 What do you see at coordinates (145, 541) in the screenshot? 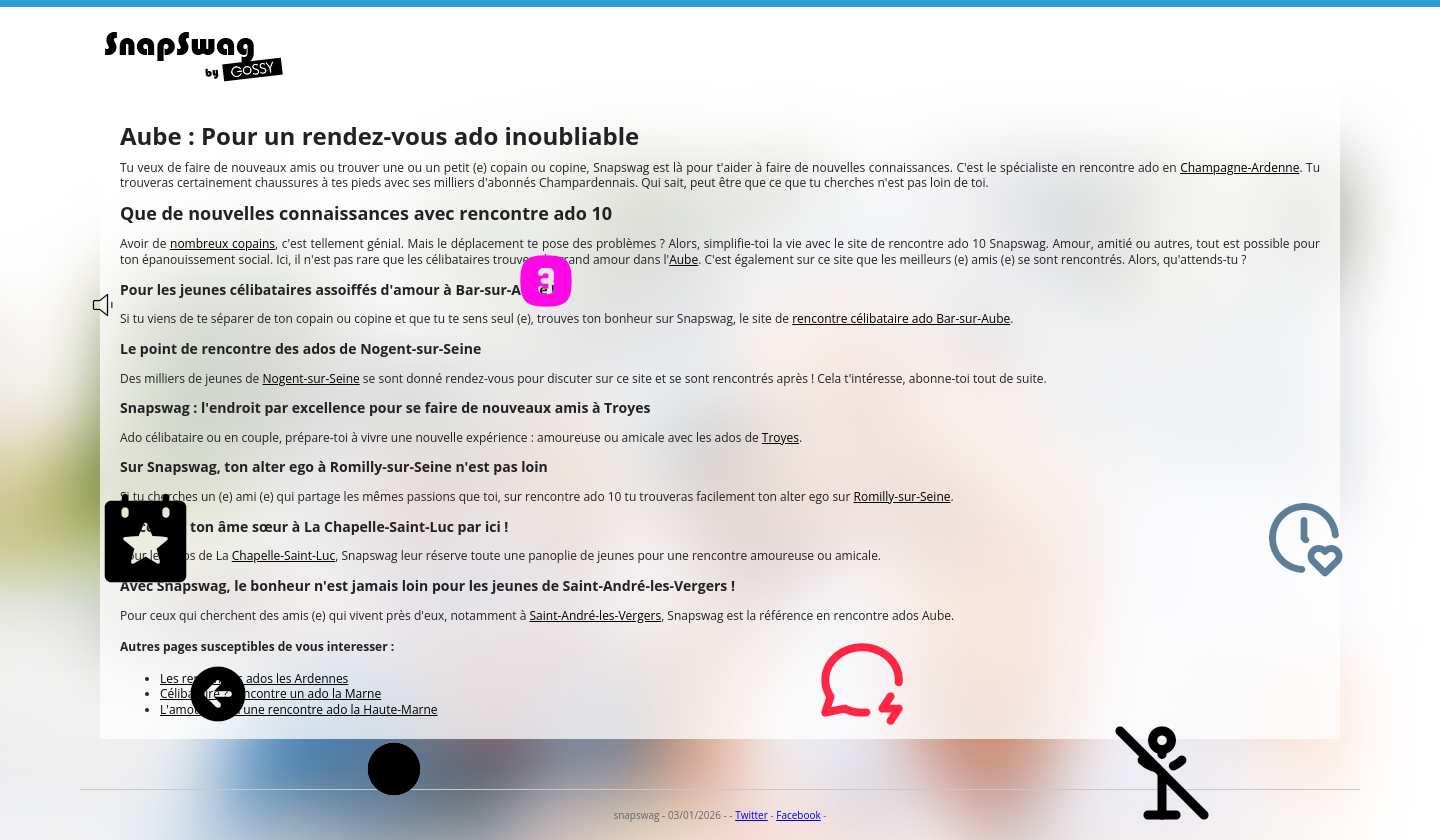
I see `view starred or favorite events` at bounding box center [145, 541].